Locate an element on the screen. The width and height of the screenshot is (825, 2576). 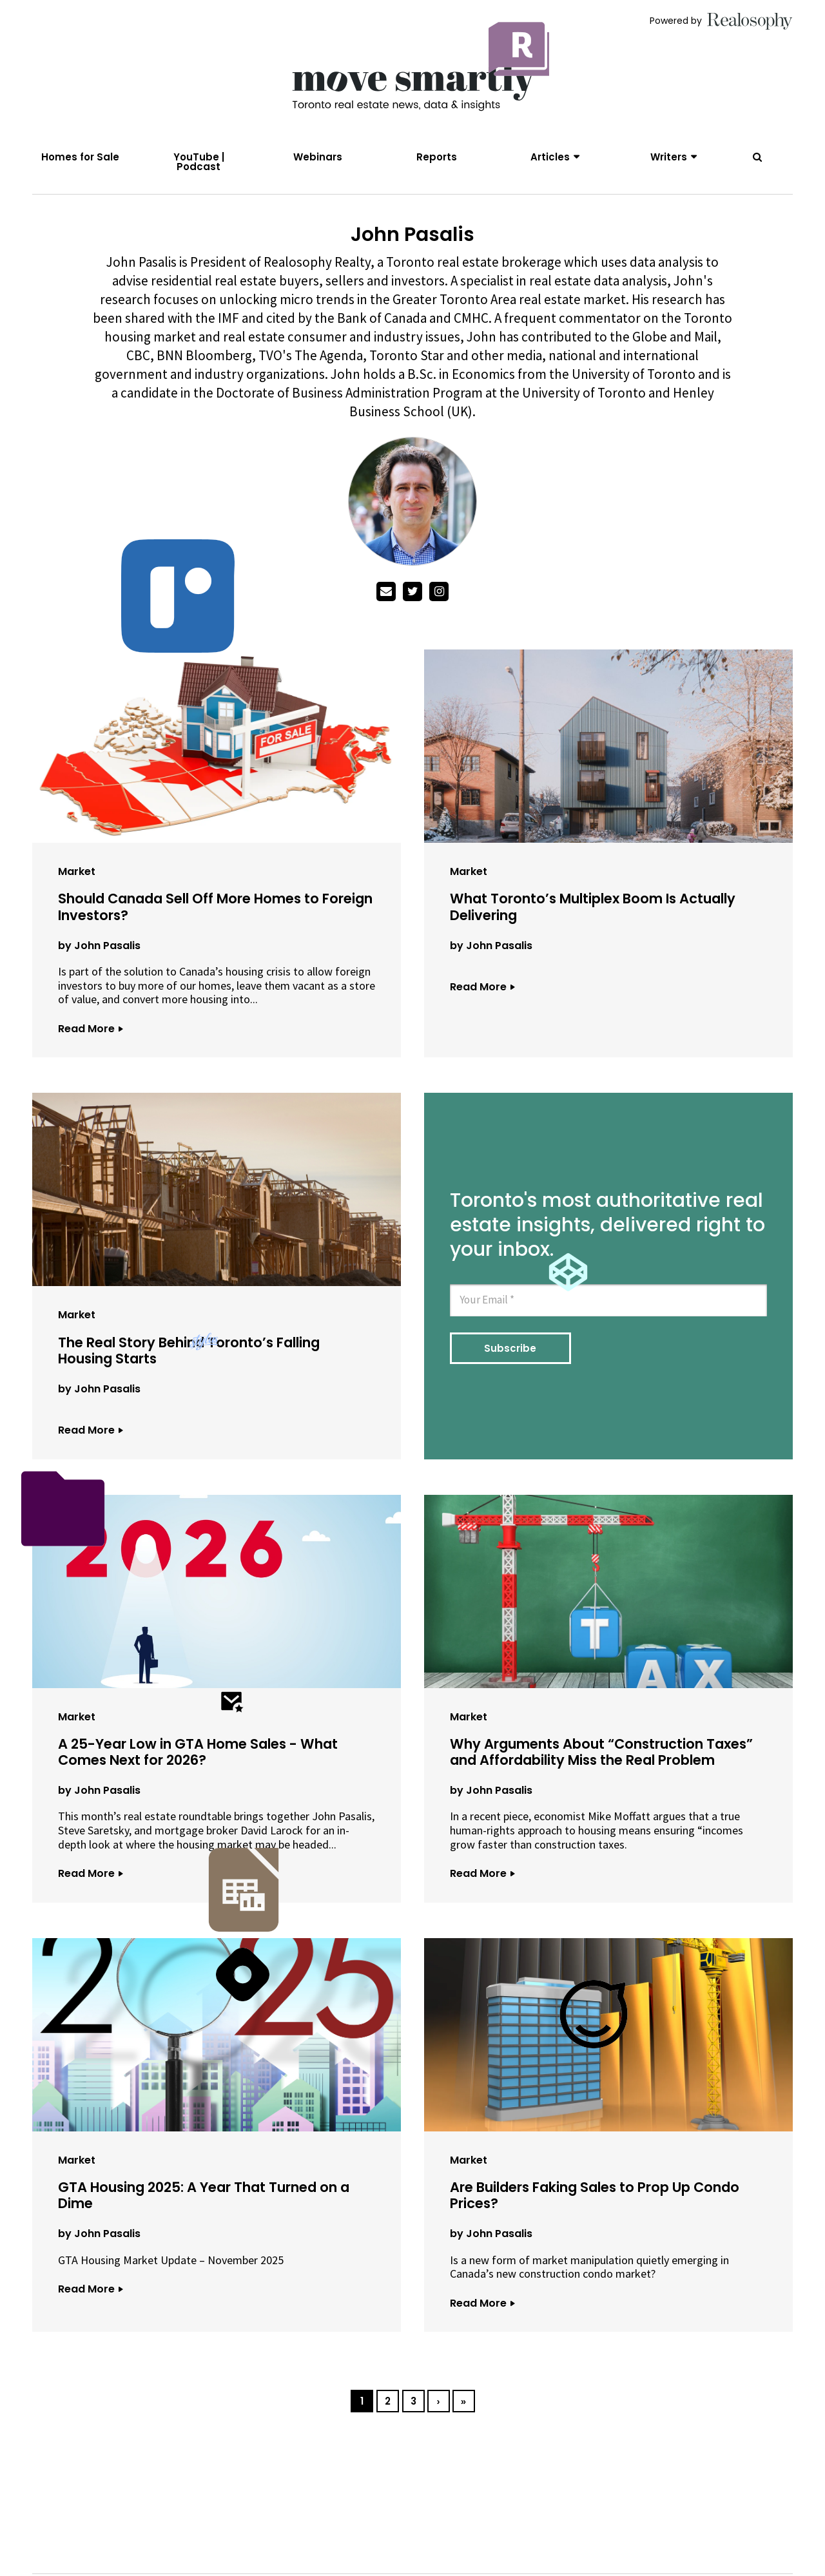
stylus CSS preprocessor logo is located at coordinates (204, 1341).